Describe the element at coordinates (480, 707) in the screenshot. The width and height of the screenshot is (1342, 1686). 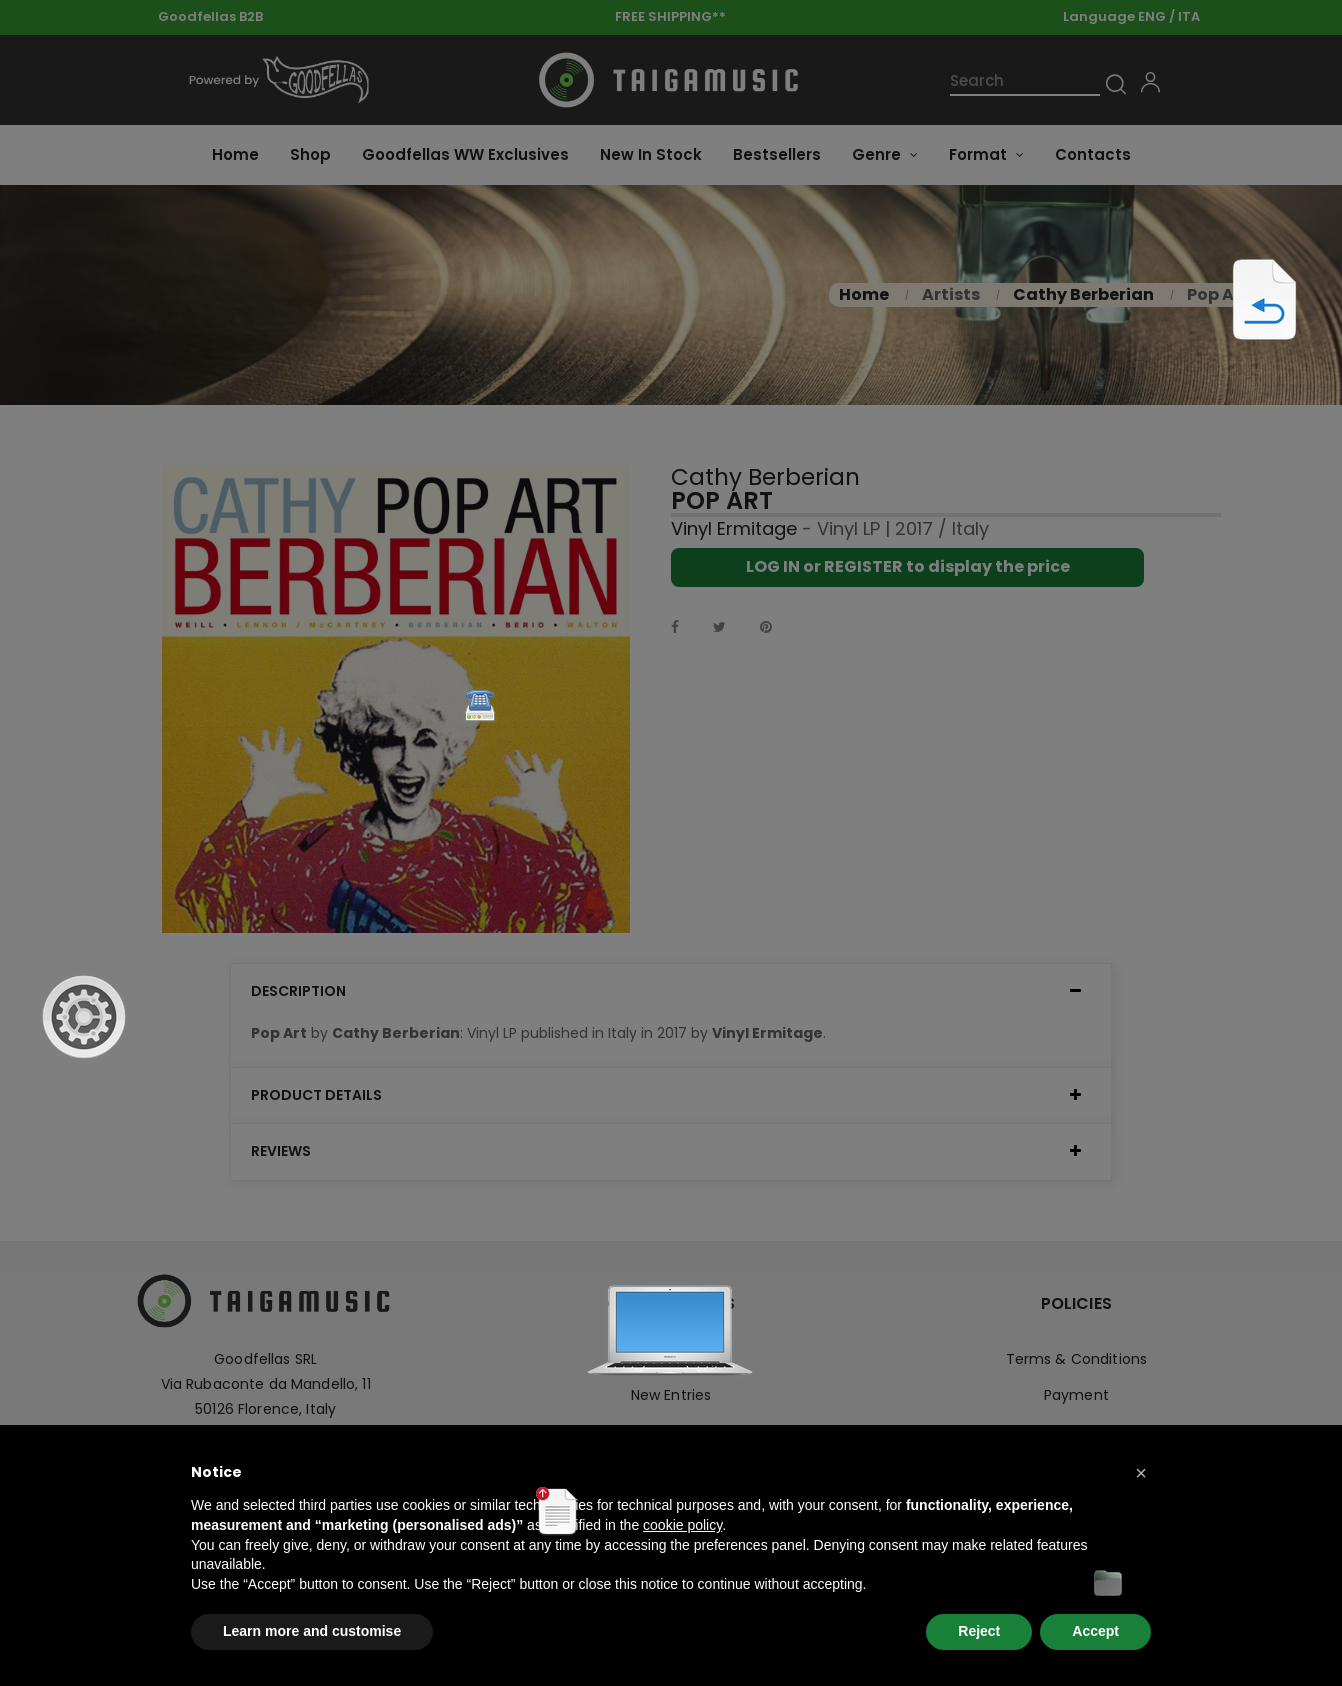
I see `access modem or dial-up network settings` at that location.